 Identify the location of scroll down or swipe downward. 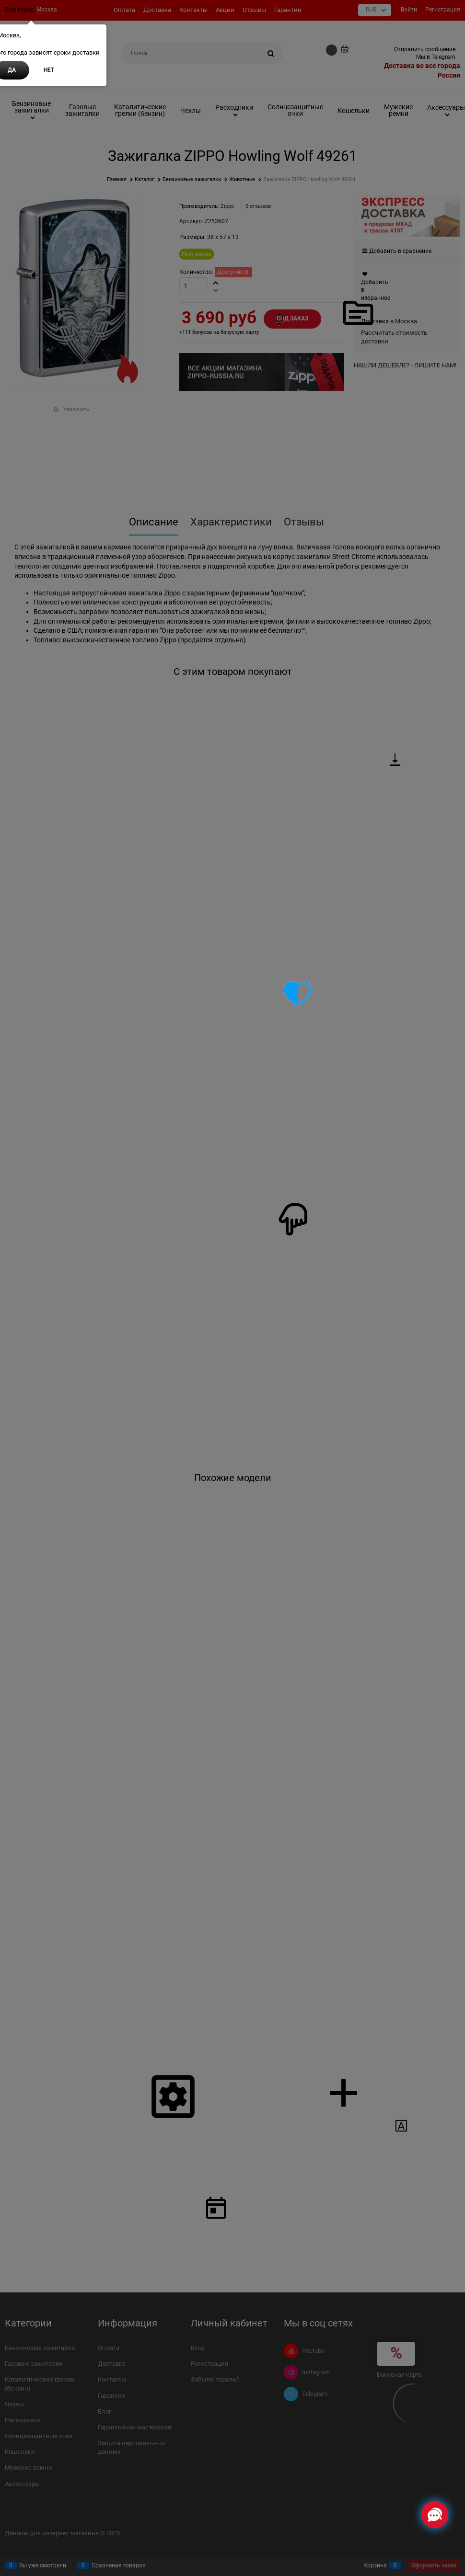
(293, 1219).